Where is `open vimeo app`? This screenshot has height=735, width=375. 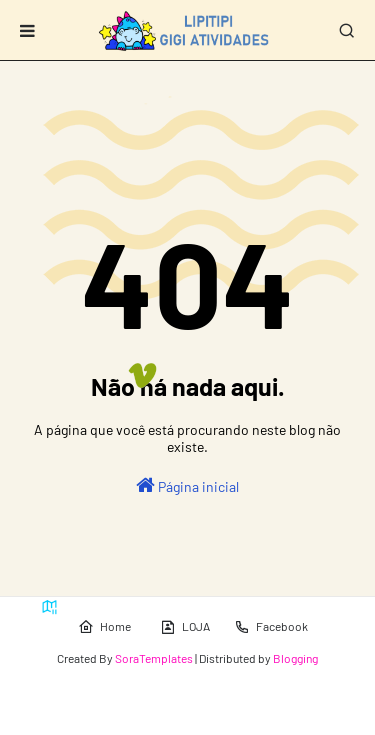 open vimeo app is located at coordinates (142, 375).